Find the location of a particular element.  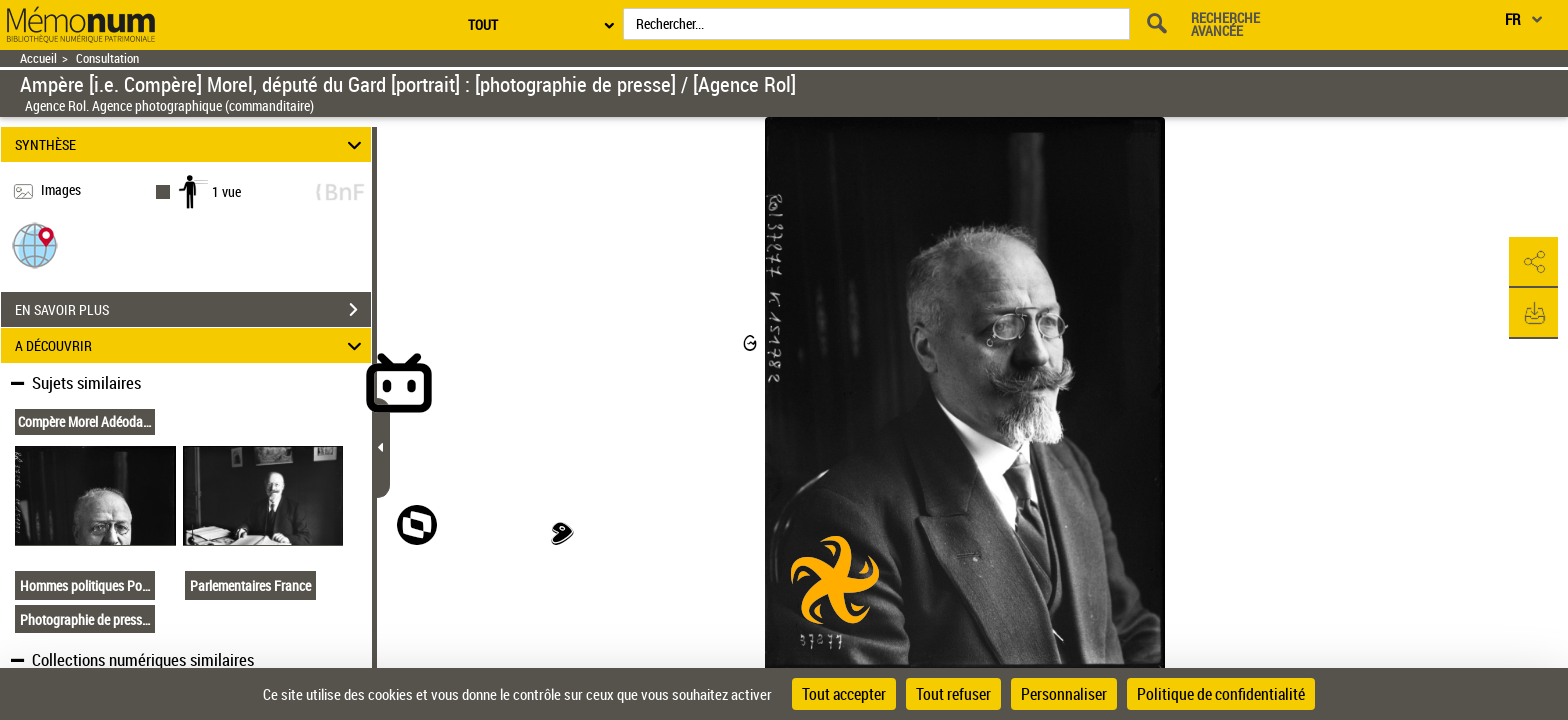

visit turbosquid 3d model marketplace is located at coordinates (835, 580).